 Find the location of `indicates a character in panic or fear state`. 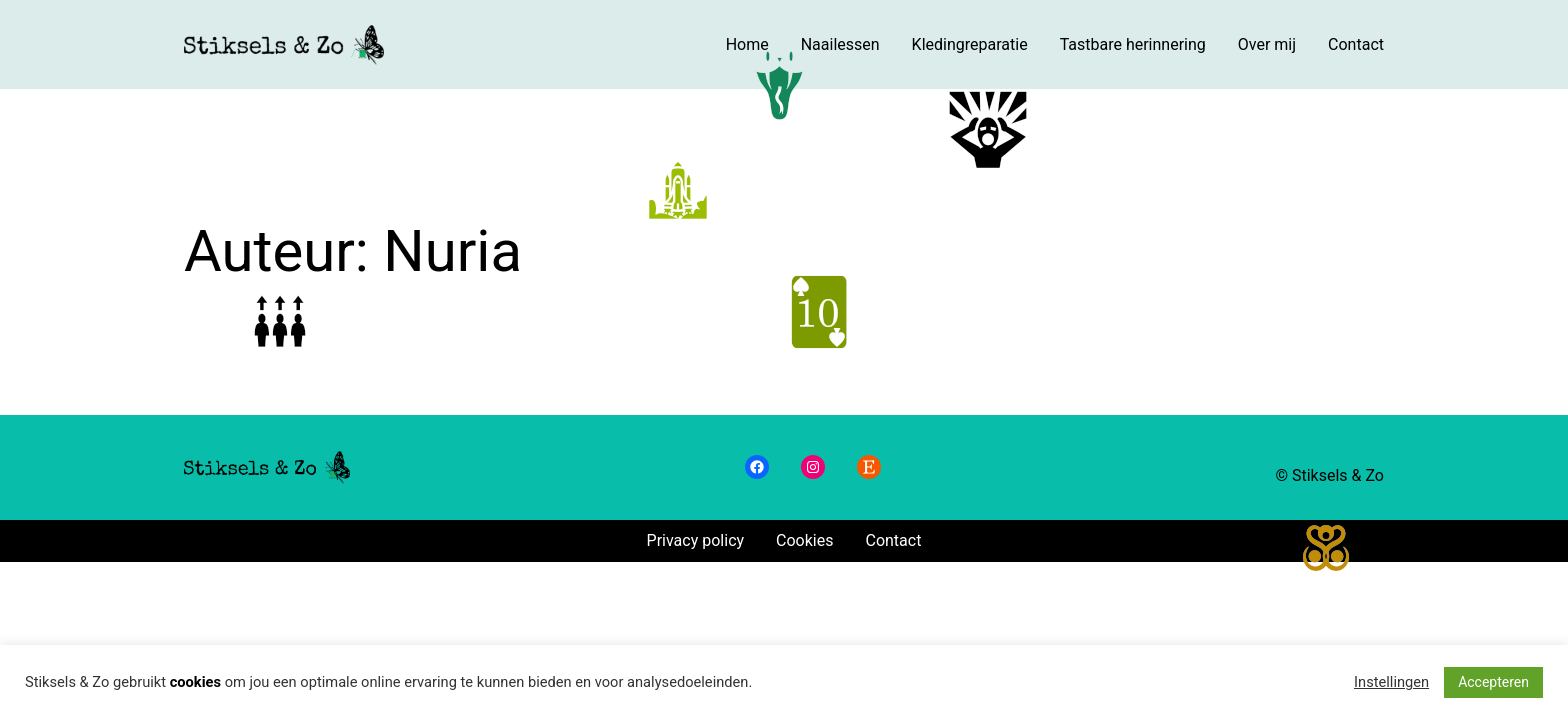

indicates a character in panic or fear state is located at coordinates (988, 130).